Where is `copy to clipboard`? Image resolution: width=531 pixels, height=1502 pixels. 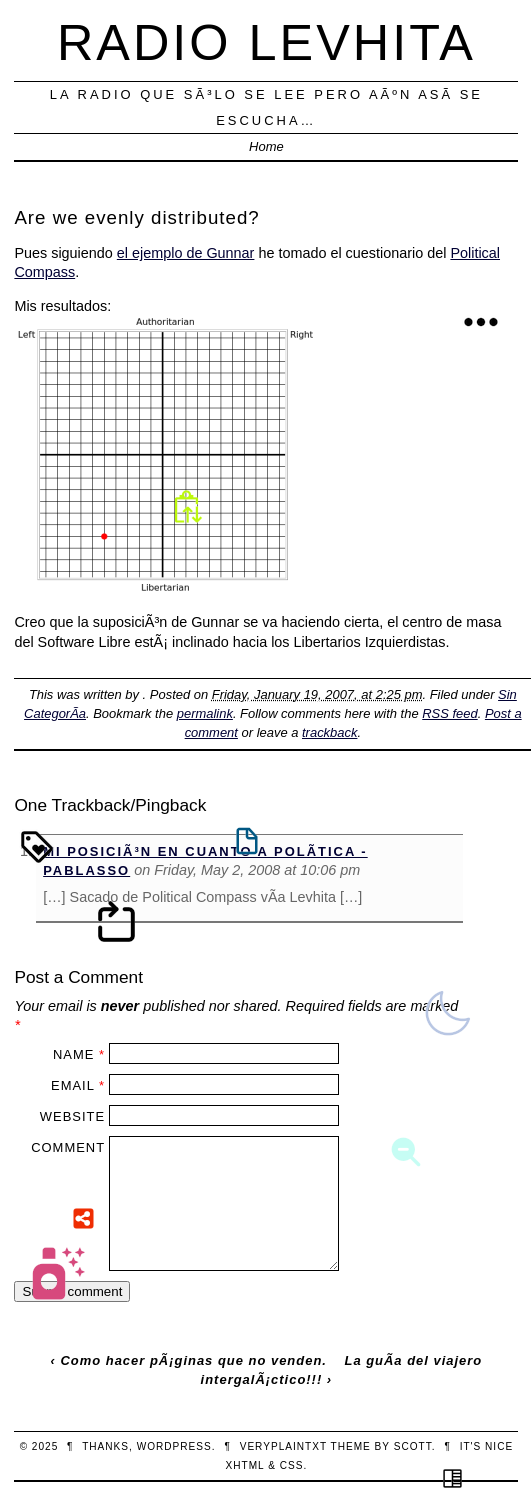 copy to clipboard is located at coordinates (186, 506).